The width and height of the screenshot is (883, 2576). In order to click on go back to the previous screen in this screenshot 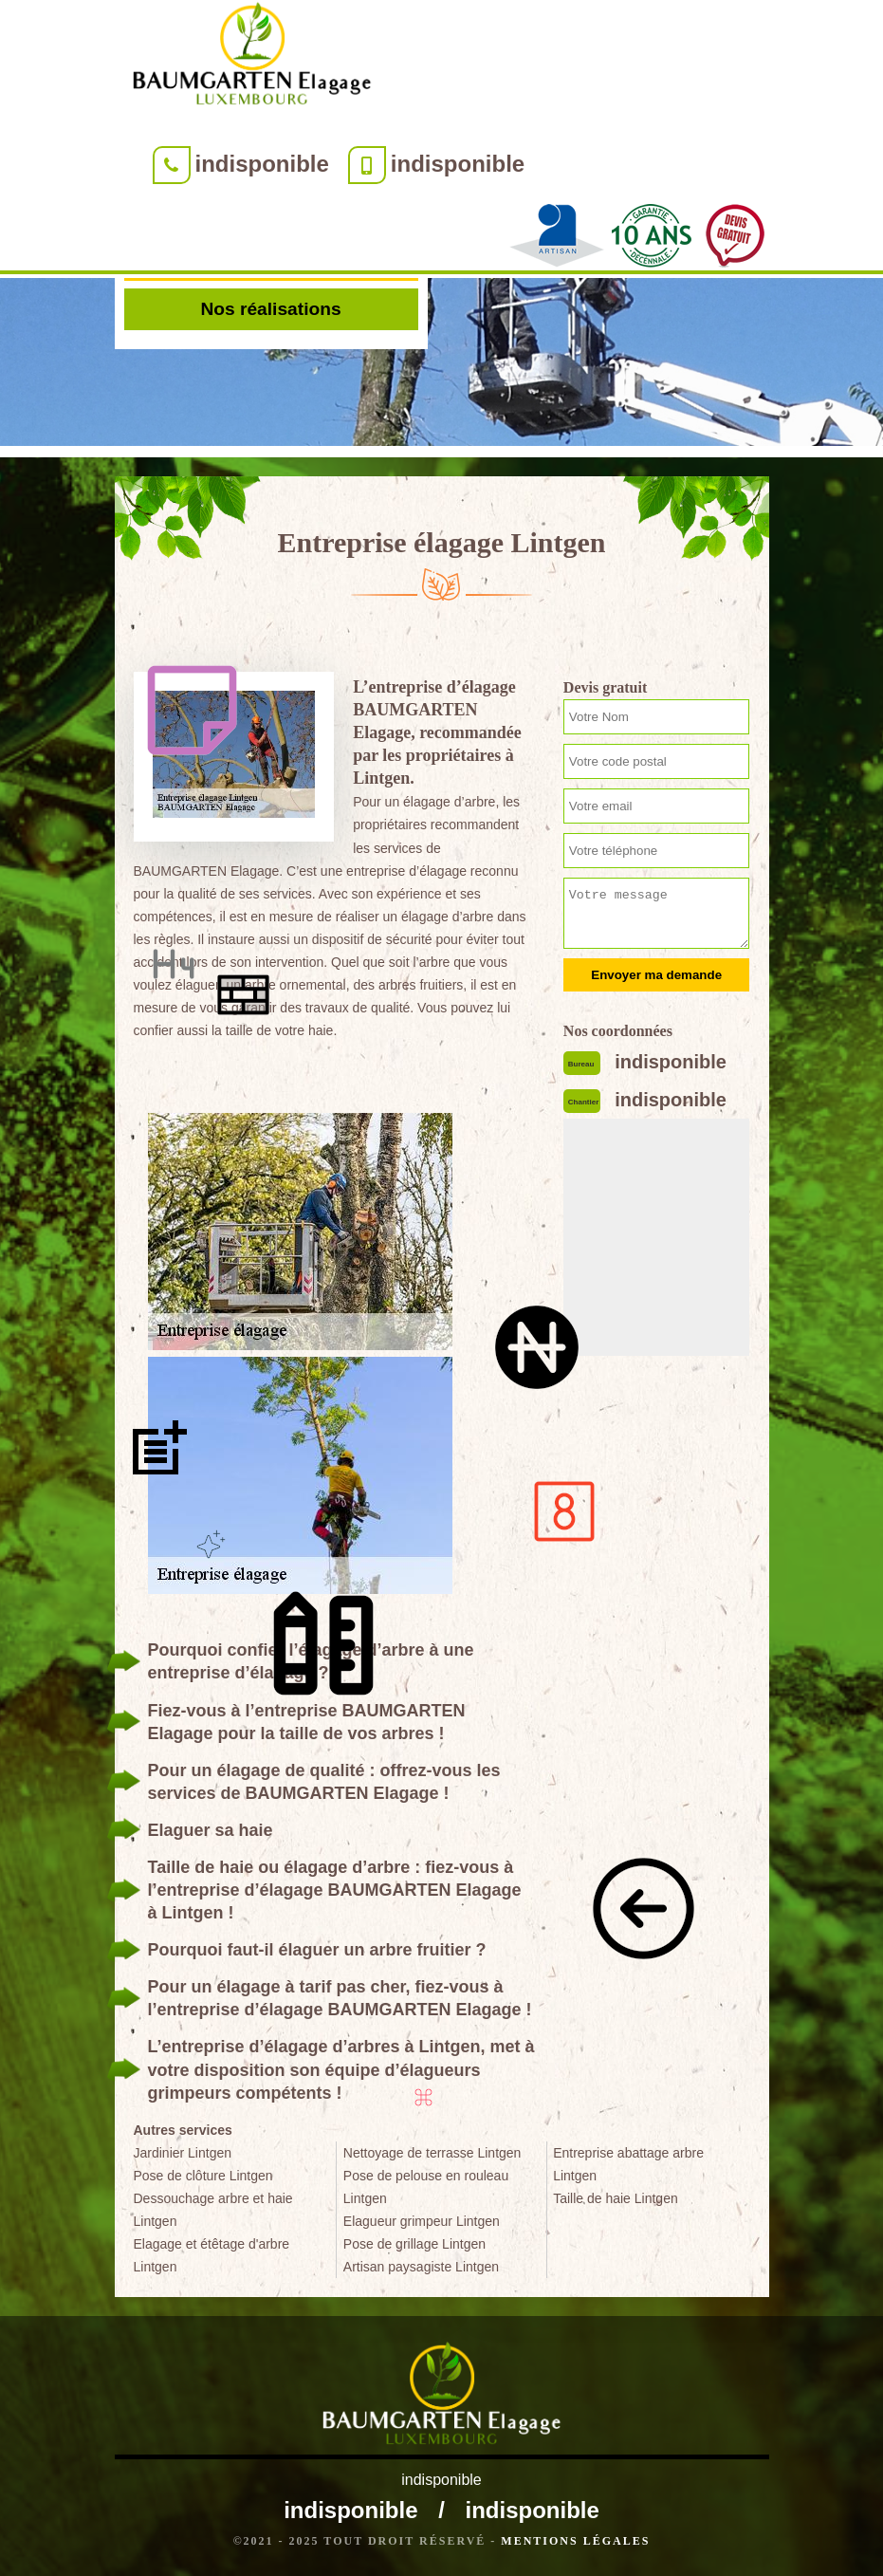, I will do `click(643, 1908)`.